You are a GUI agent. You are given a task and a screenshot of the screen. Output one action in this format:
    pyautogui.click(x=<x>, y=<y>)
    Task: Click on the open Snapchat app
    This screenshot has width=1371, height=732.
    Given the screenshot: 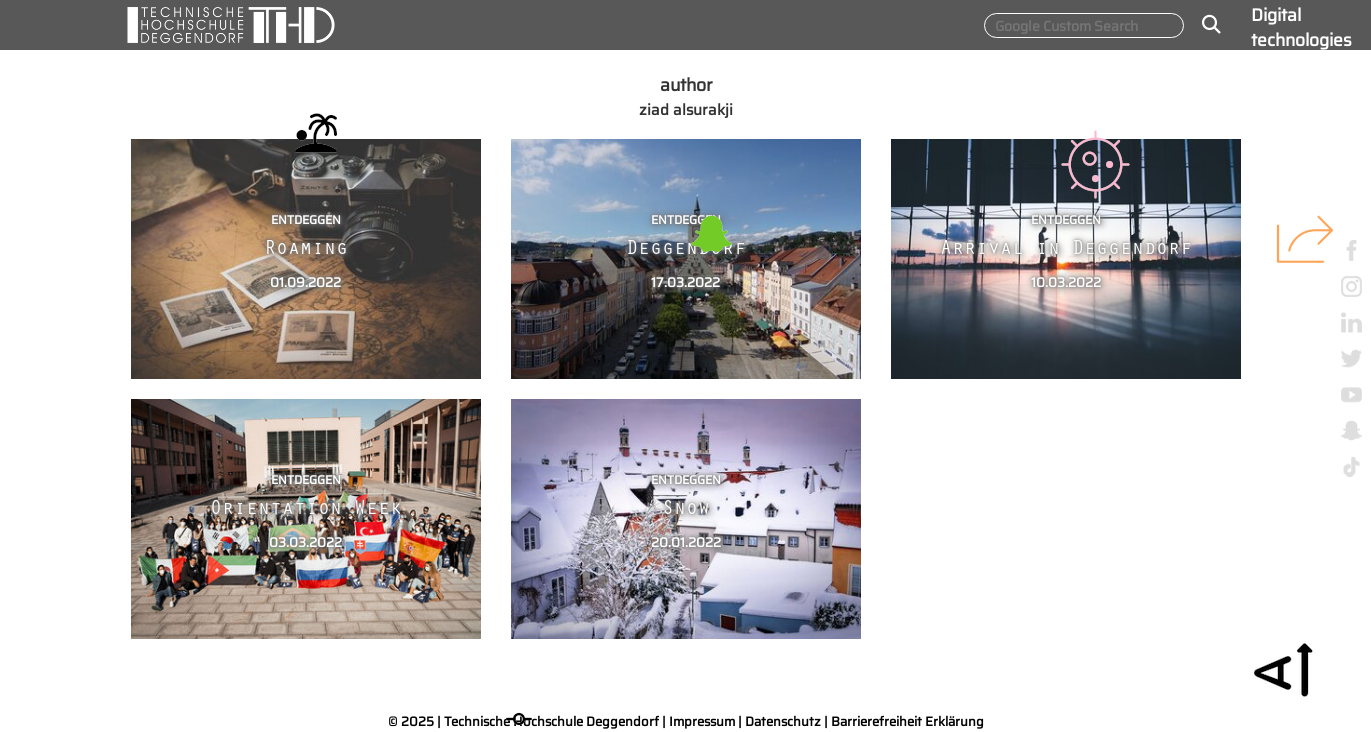 What is the action you would take?
    pyautogui.click(x=711, y=234)
    